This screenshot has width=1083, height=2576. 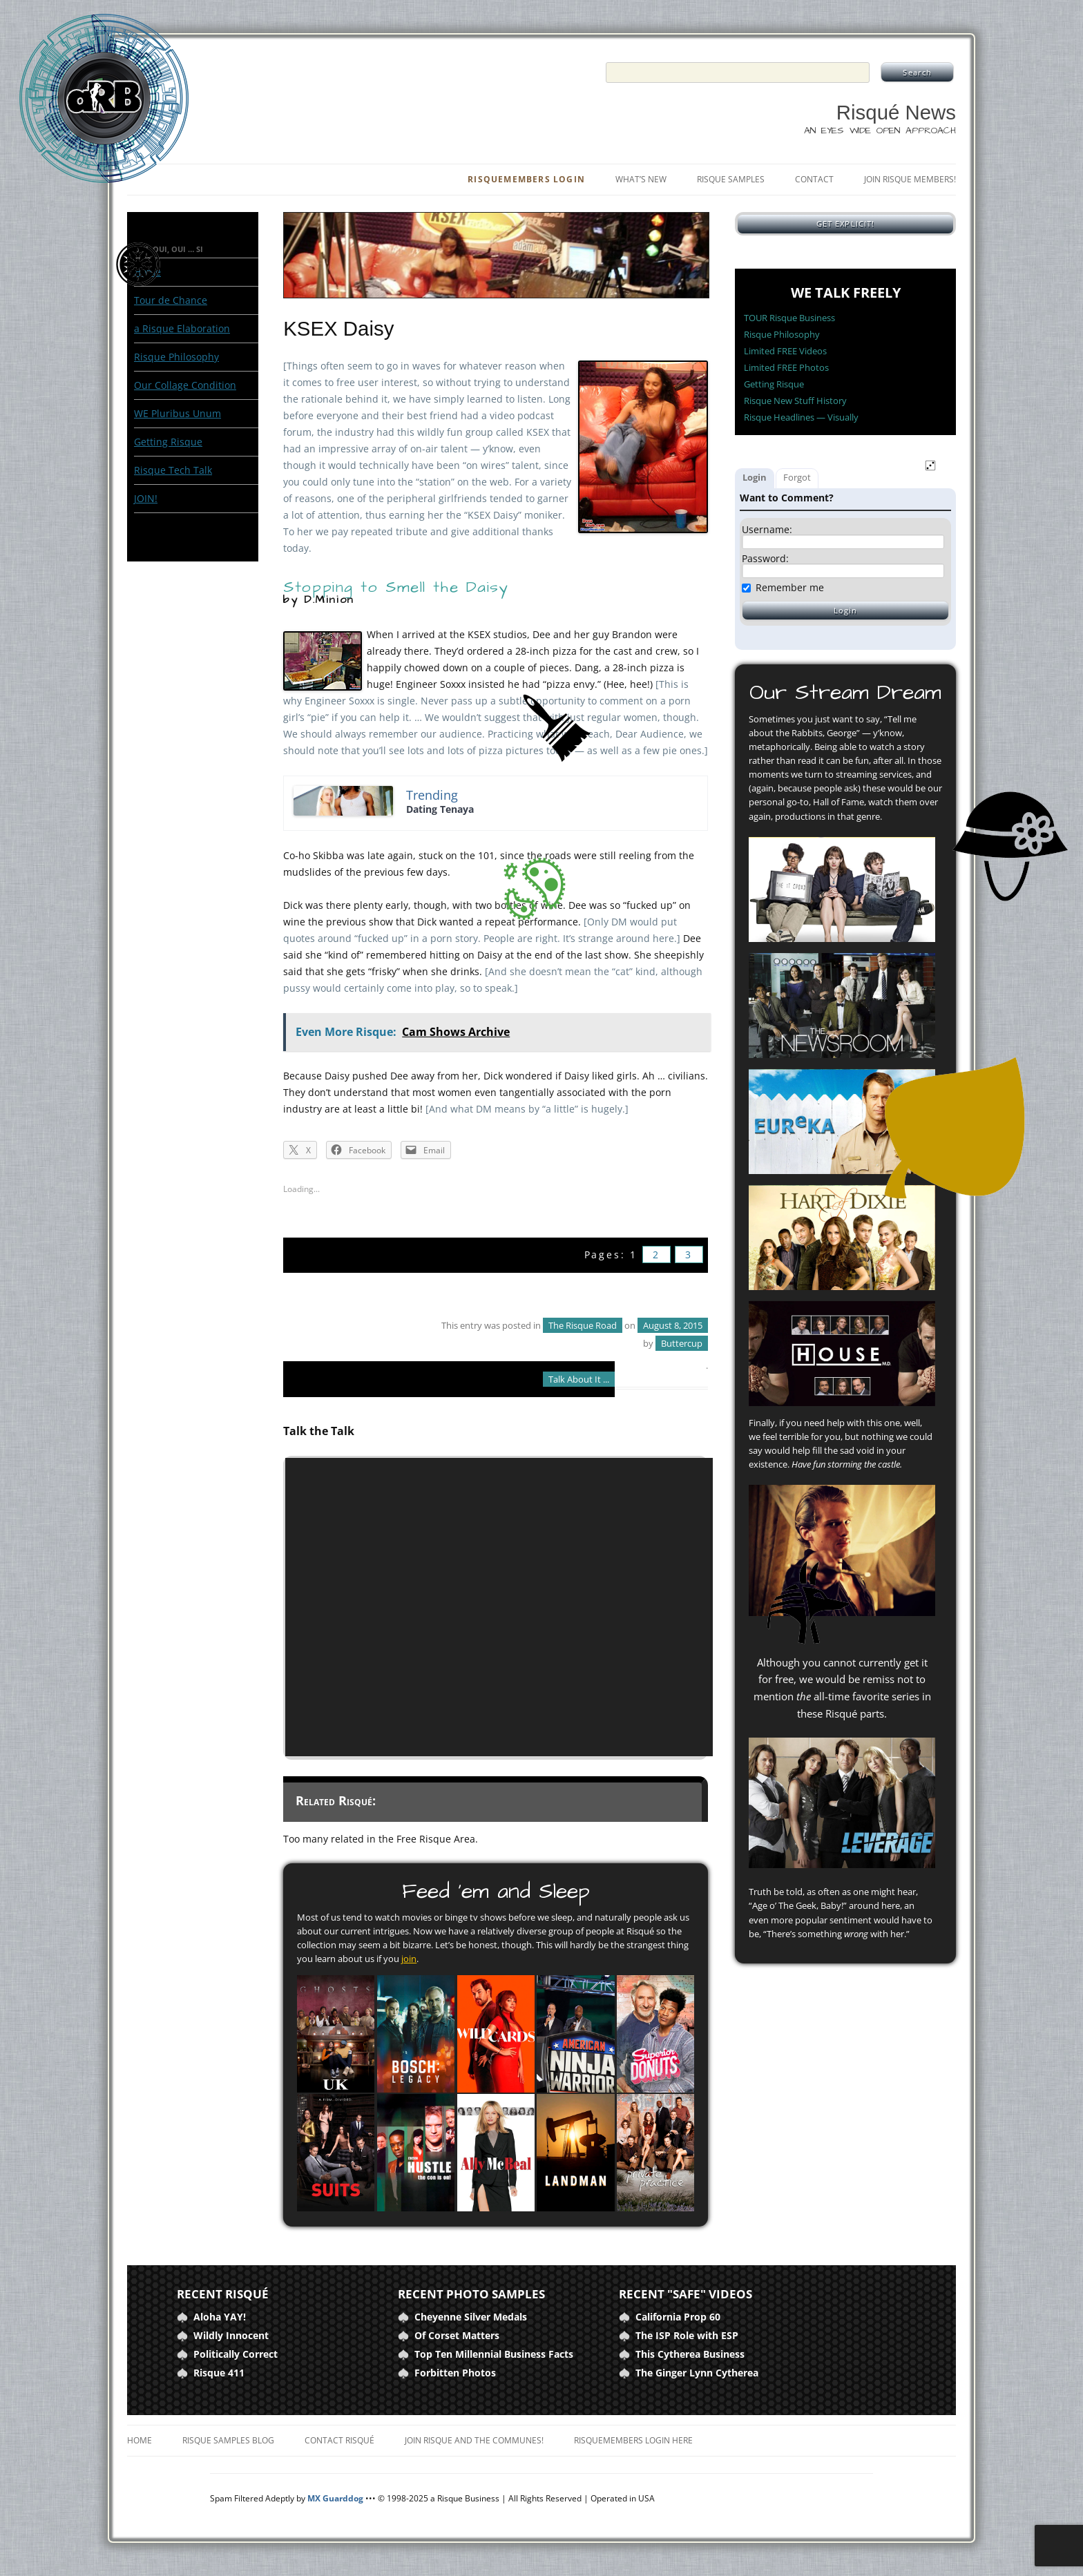 What do you see at coordinates (1010, 846) in the screenshot?
I see `select a flower hat accessory for your character` at bounding box center [1010, 846].